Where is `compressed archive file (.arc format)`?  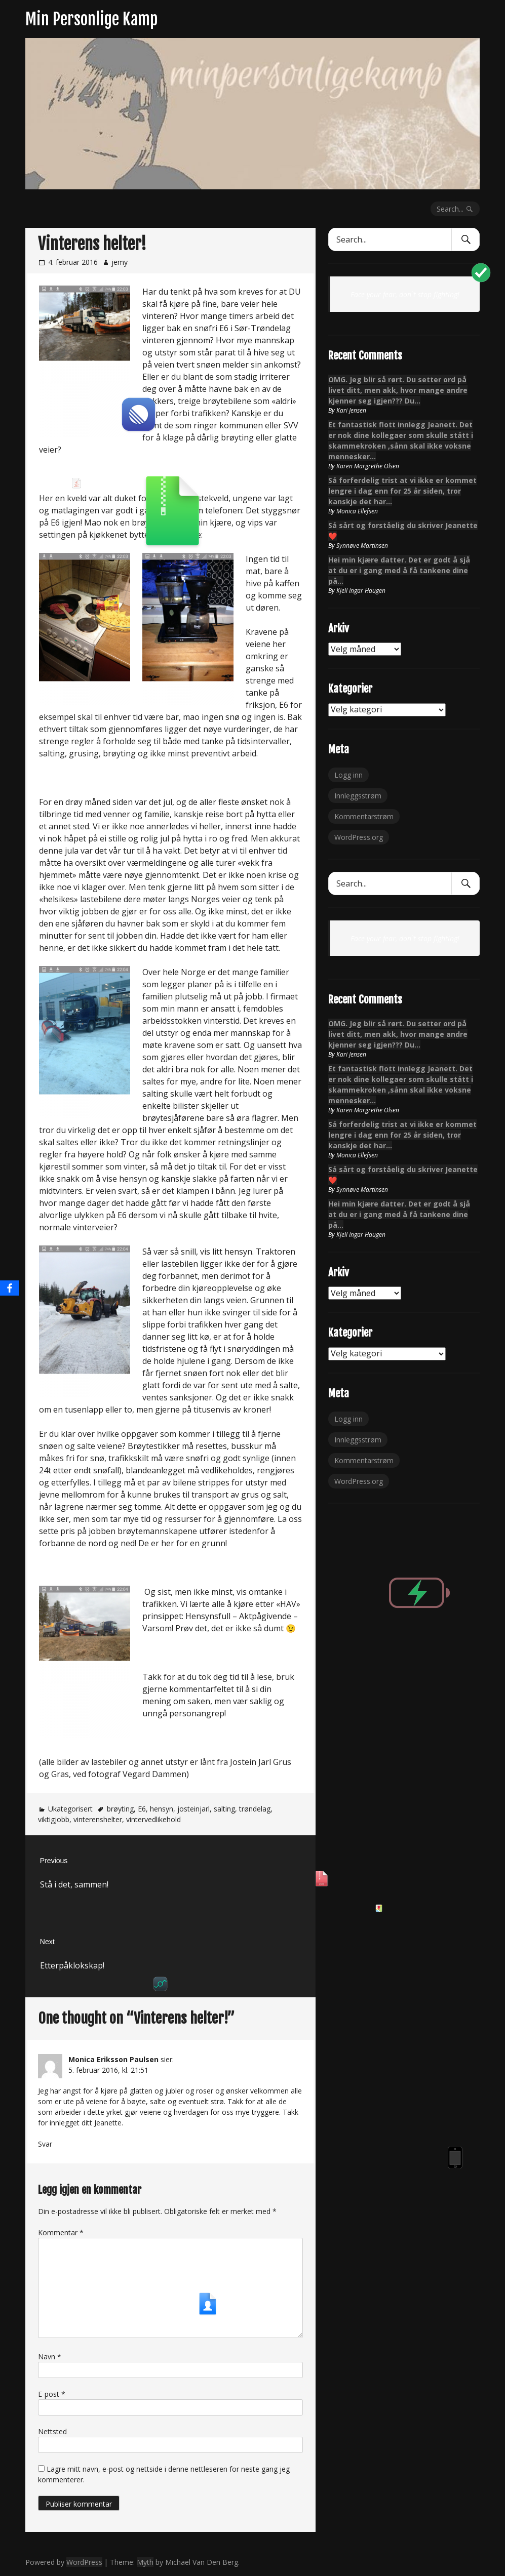 compressed archive file (.arc format) is located at coordinates (172, 512).